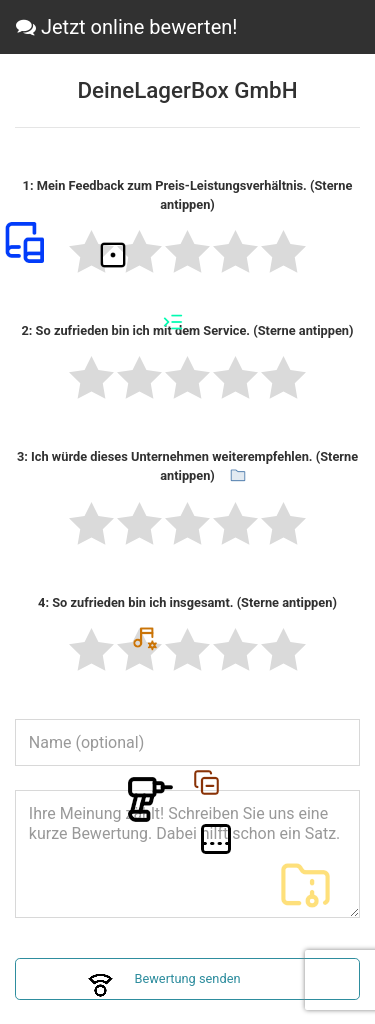 The width and height of the screenshot is (375, 1024). Describe the element at coordinates (23, 242) in the screenshot. I see `clone a repository` at that location.